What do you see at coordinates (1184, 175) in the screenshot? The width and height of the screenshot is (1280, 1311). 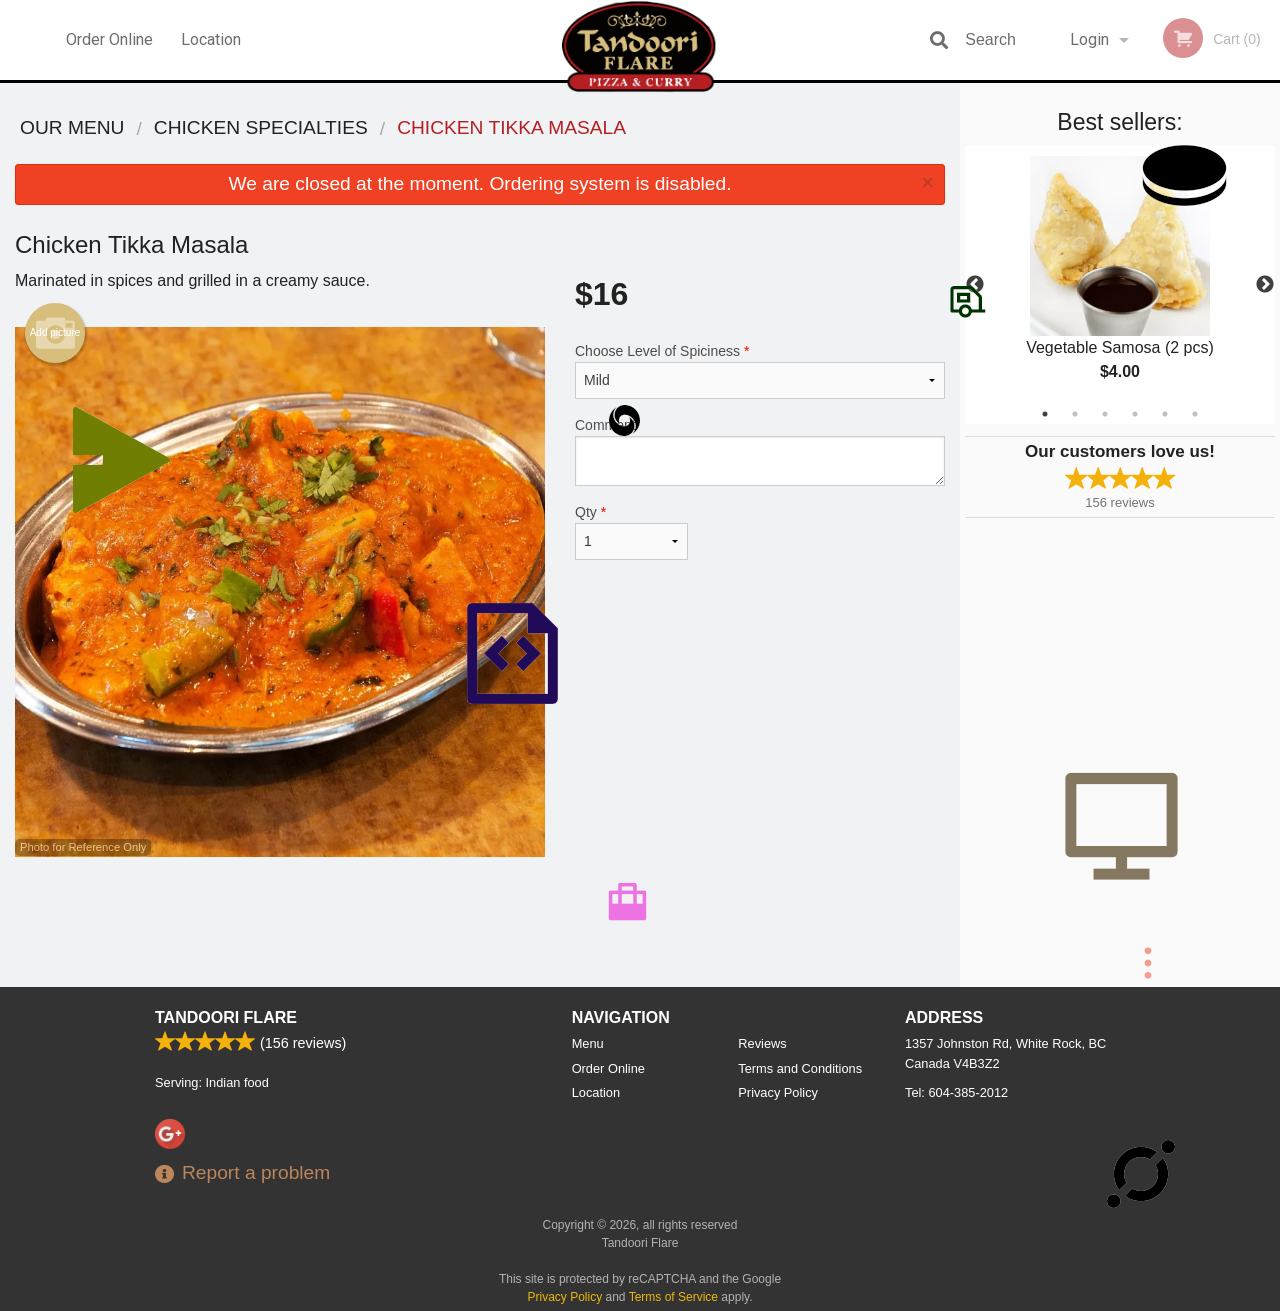 I see `view your coin balance or currency` at bounding box center [1184, 175].